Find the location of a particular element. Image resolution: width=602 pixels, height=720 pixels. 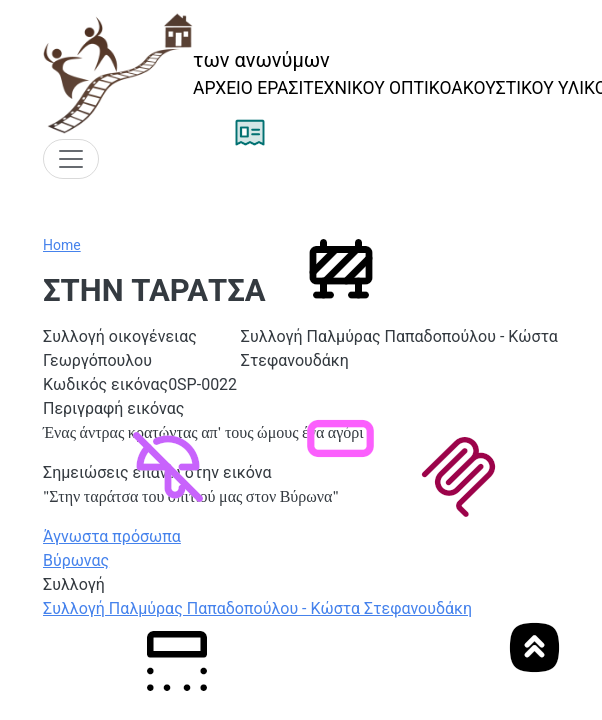

scroll to top of page is located at coordinates (534, 647).